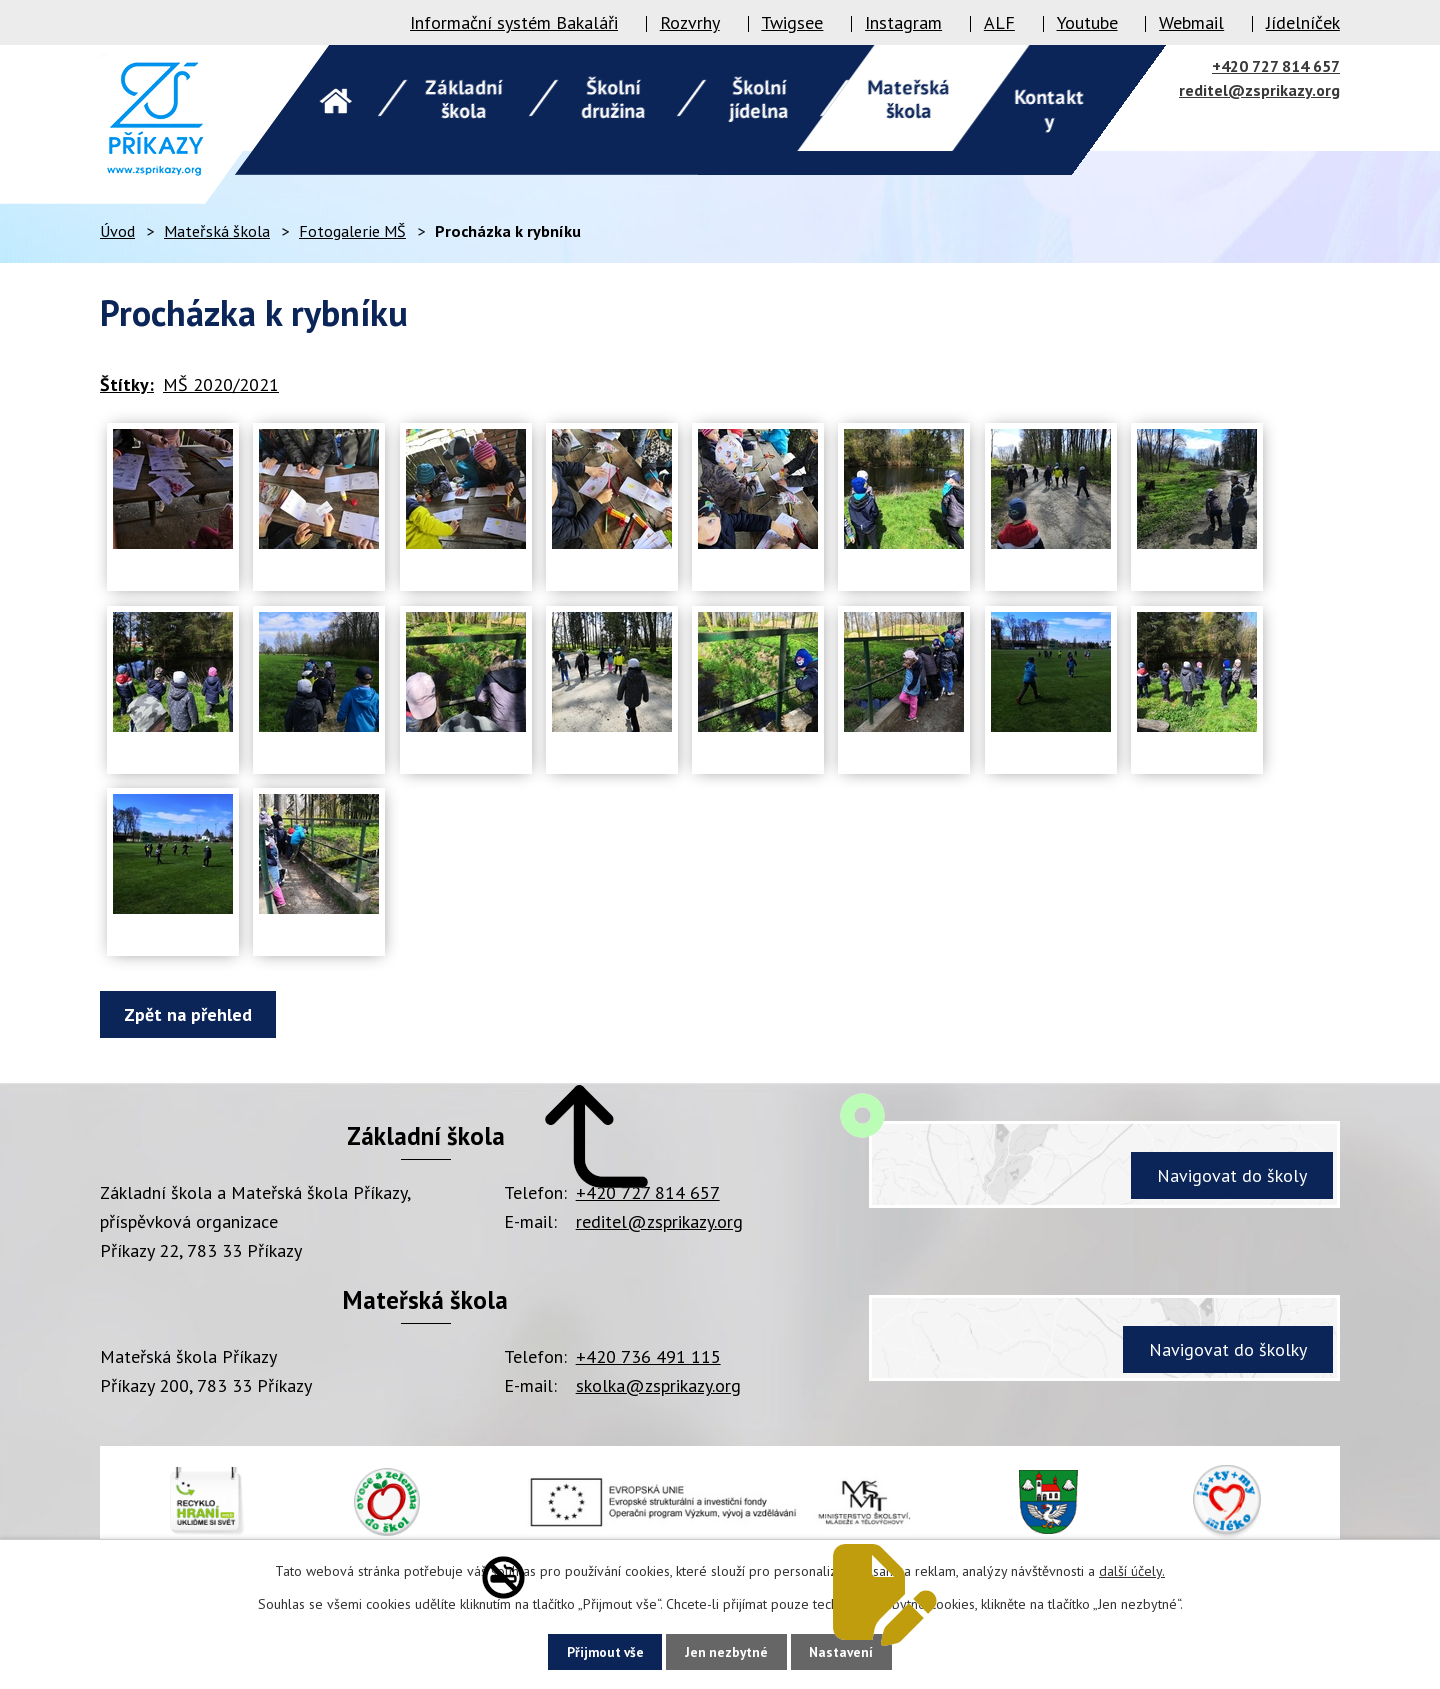 The height and width of the screenshot is (1689, 1440). What do you see at coordinates (881, 1592) in the screenshot?
I see `edit this document` at bounding box center [881, 1592].